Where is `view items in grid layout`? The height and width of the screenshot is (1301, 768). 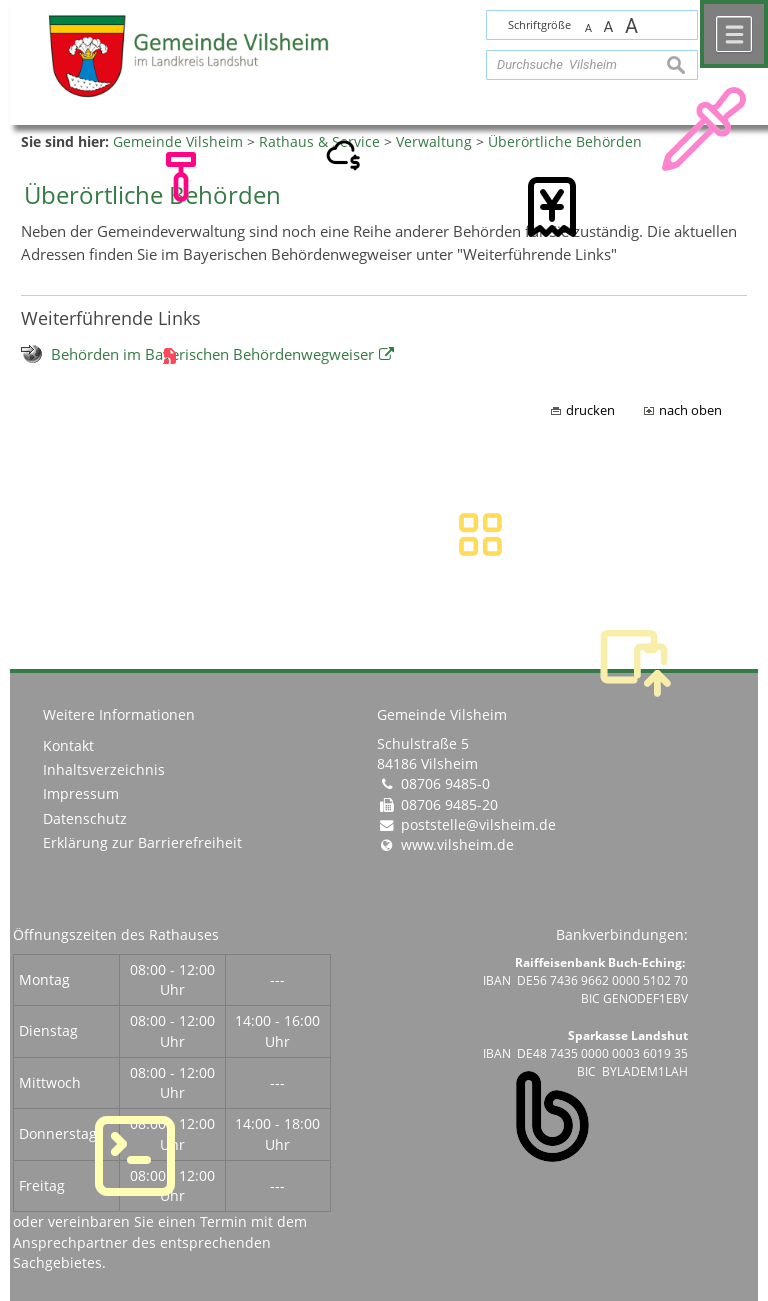
view items in grid layout is located at coordinates (480, 534).